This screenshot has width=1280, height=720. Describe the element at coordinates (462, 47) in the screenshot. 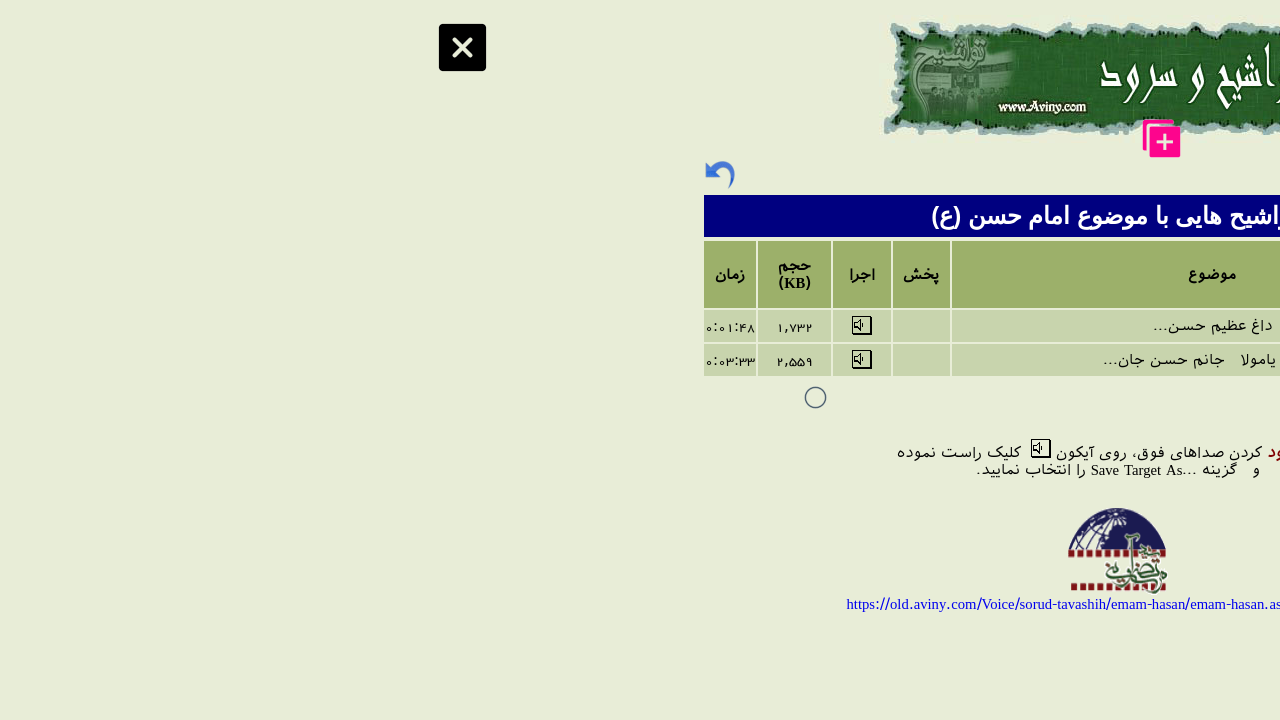

I see `close or dismiss a modal window` at that location.